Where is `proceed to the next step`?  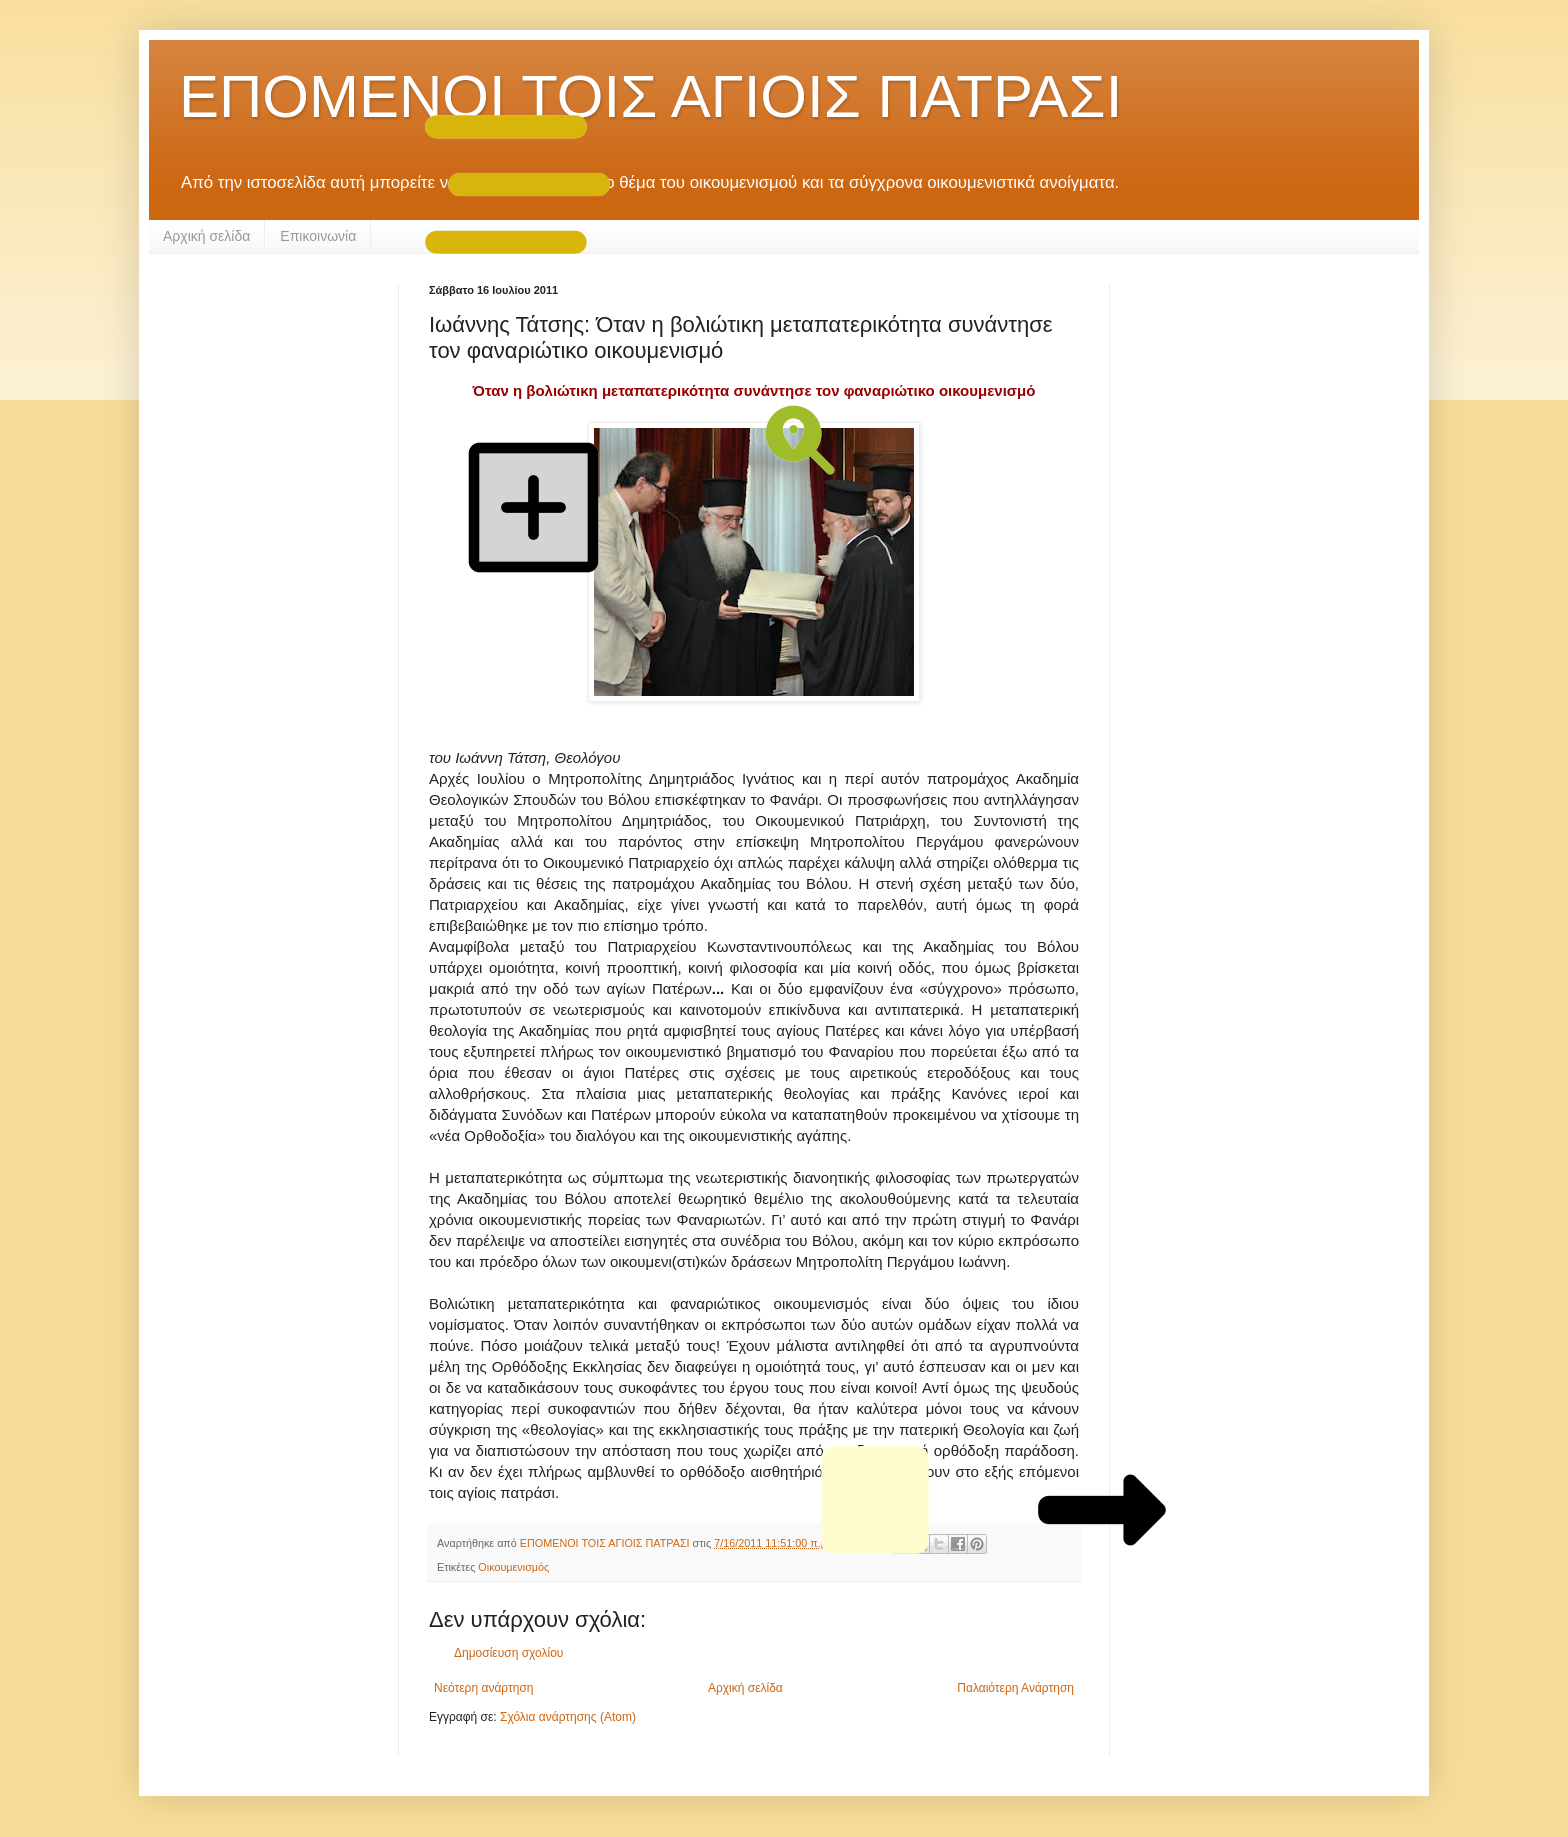 proceed to the next step is located at coordinates (1102, 1510).